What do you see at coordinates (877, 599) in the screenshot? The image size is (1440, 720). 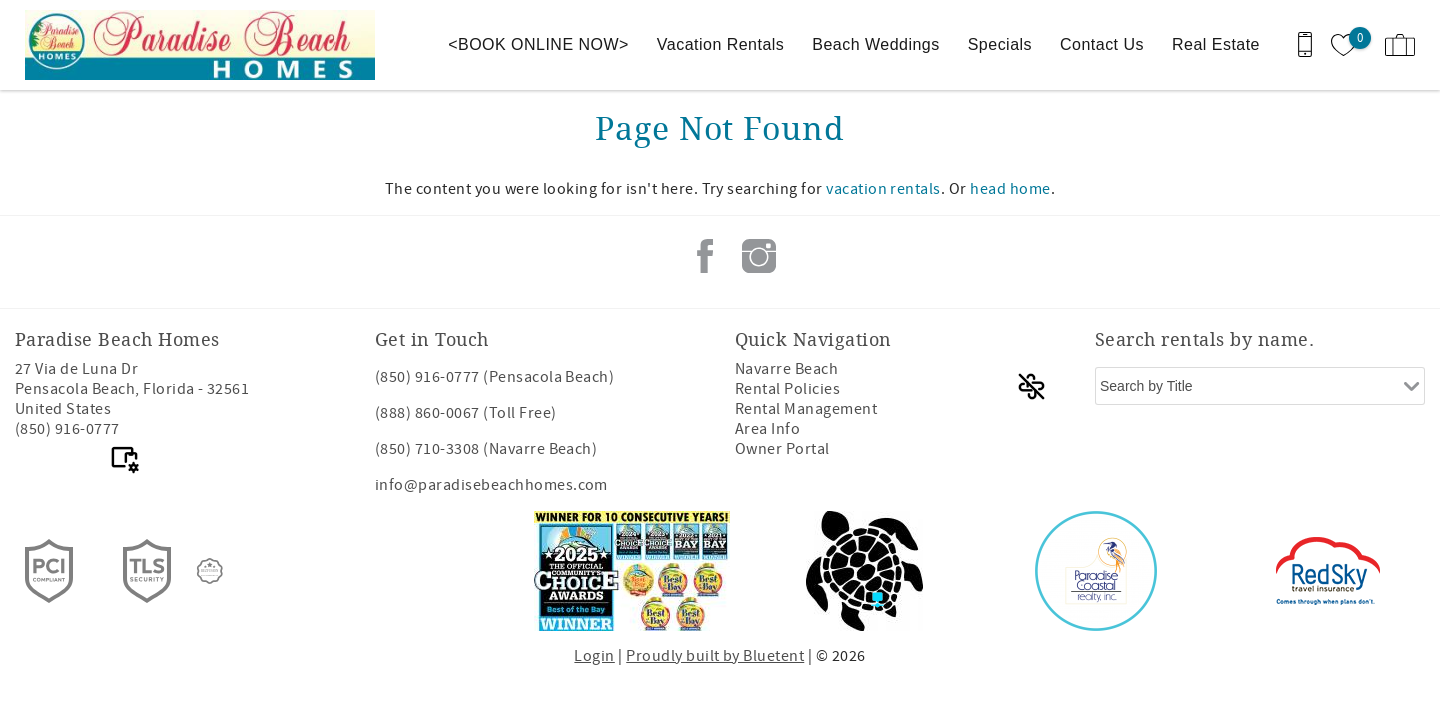 I see `view event details on a timeline` at bounding box center [877, 599].